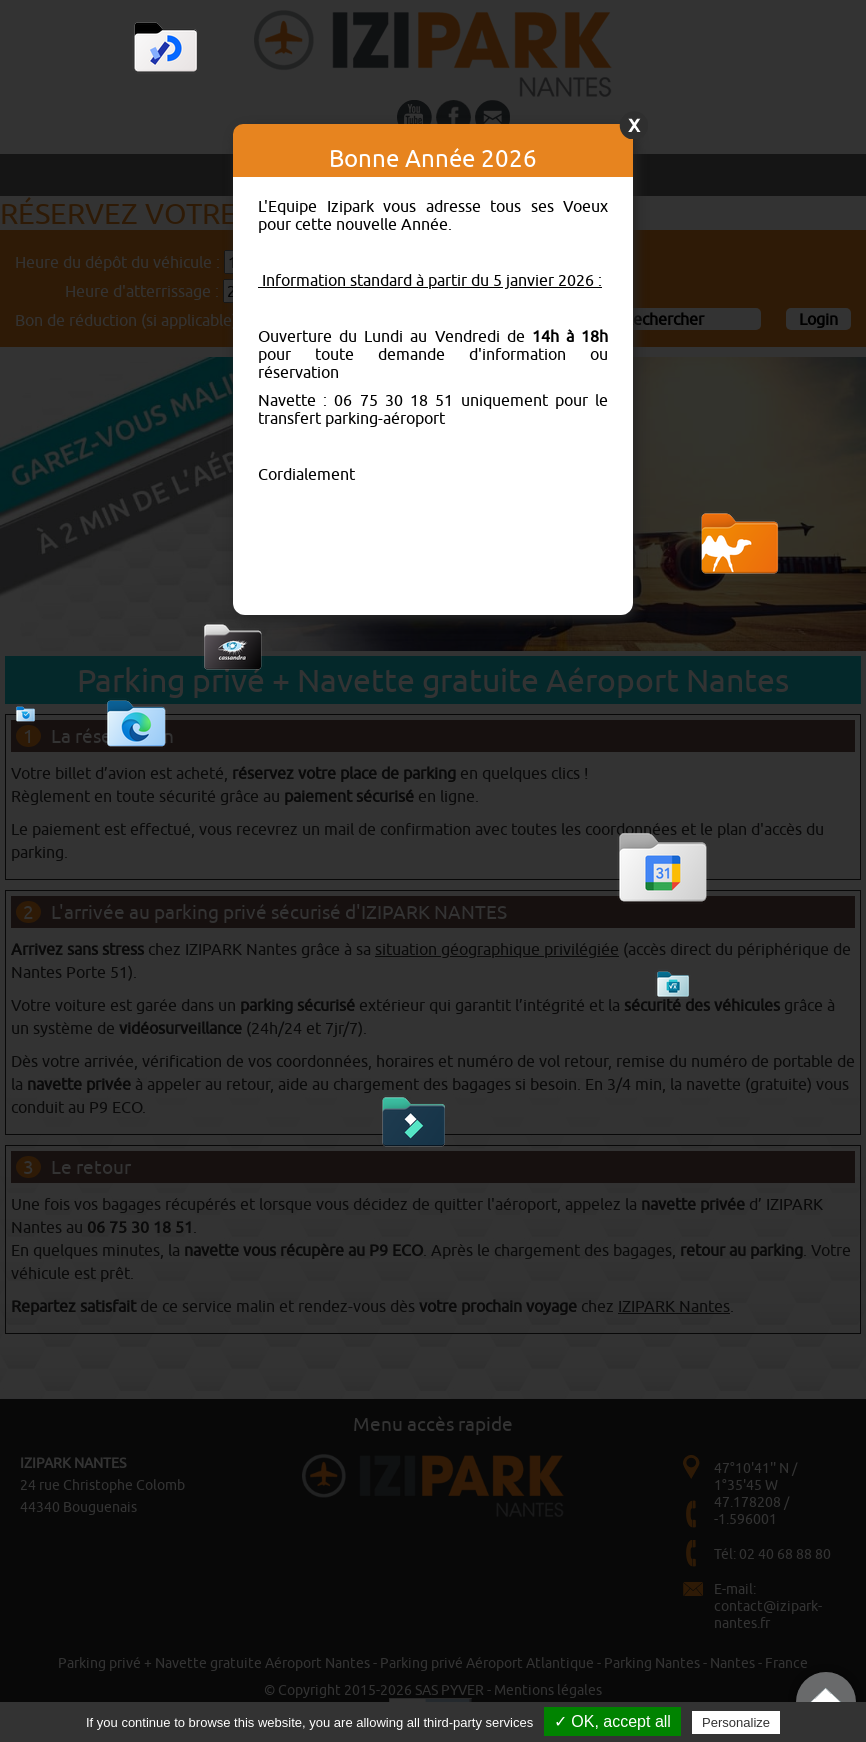 This screenshot has width=866, height=1742. Describe the element at coordinates (673, 985) in the screenshot. I see `open microsoft math solver files folder` at that location.